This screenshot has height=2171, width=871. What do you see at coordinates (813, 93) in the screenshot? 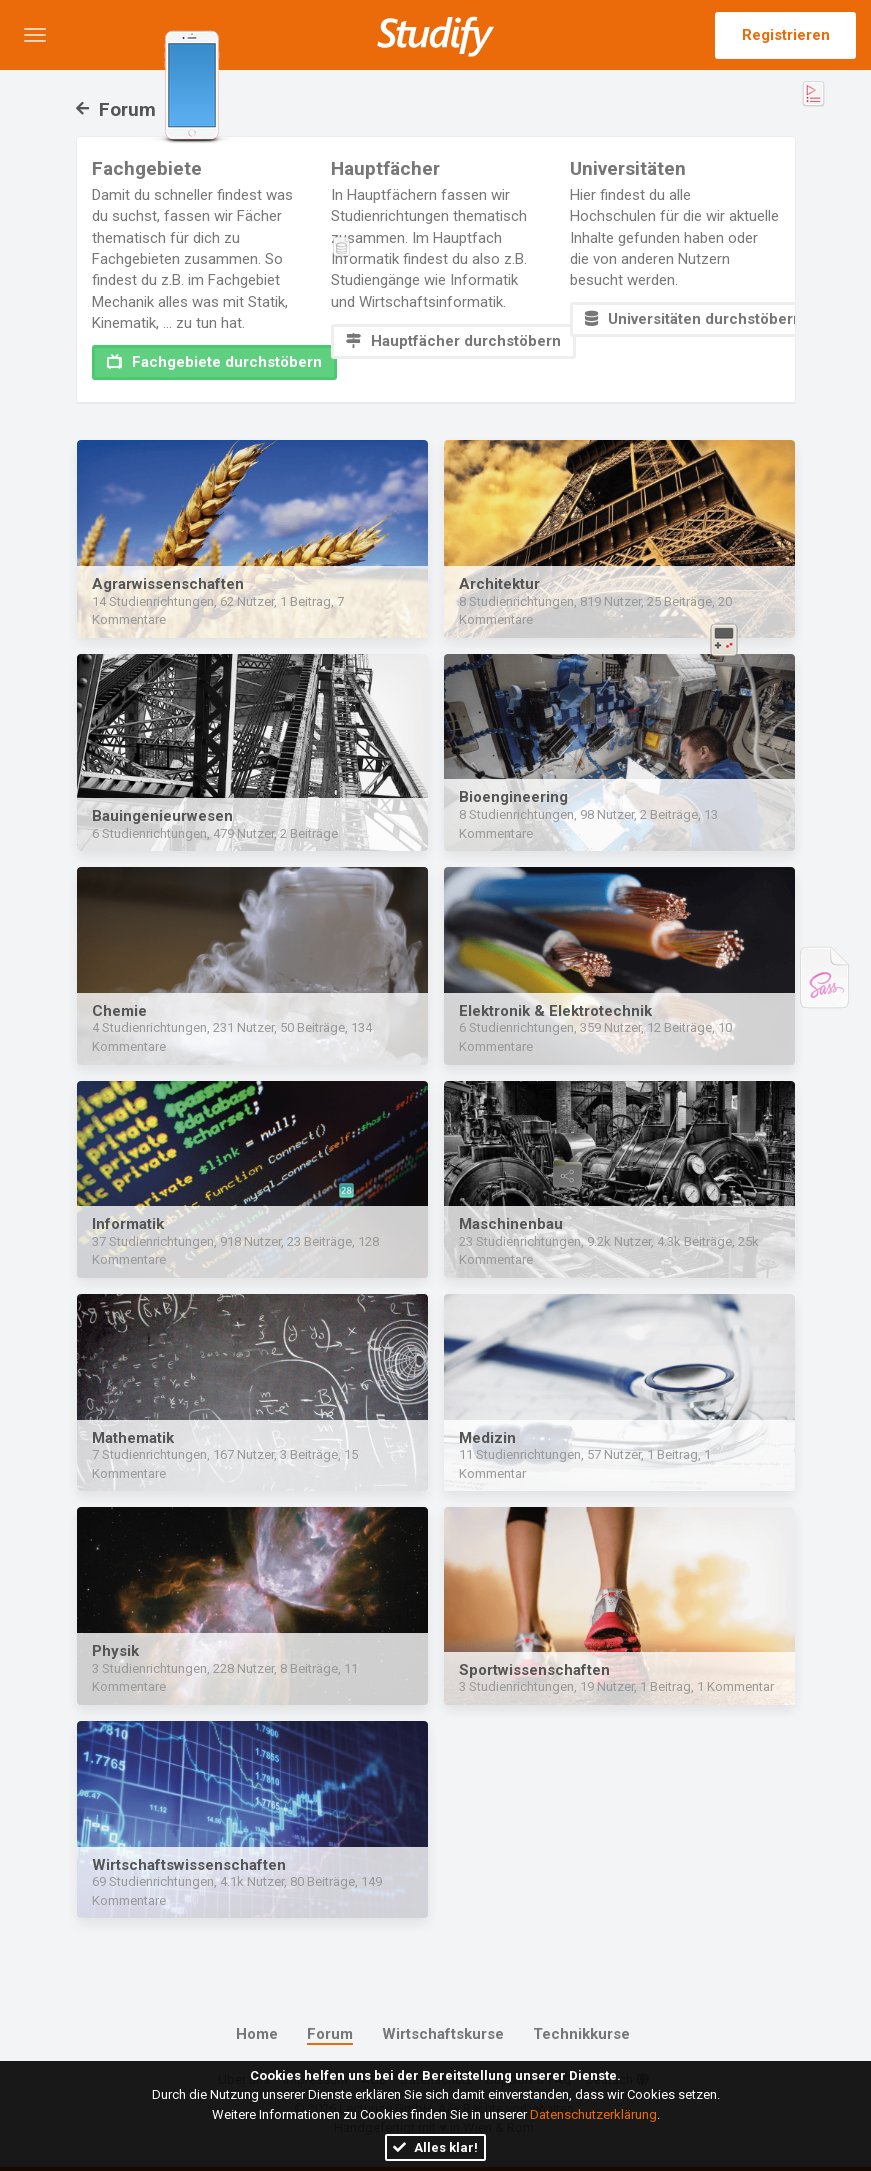
I see `an mp3 playlist file` at bounding box center [813, 93].